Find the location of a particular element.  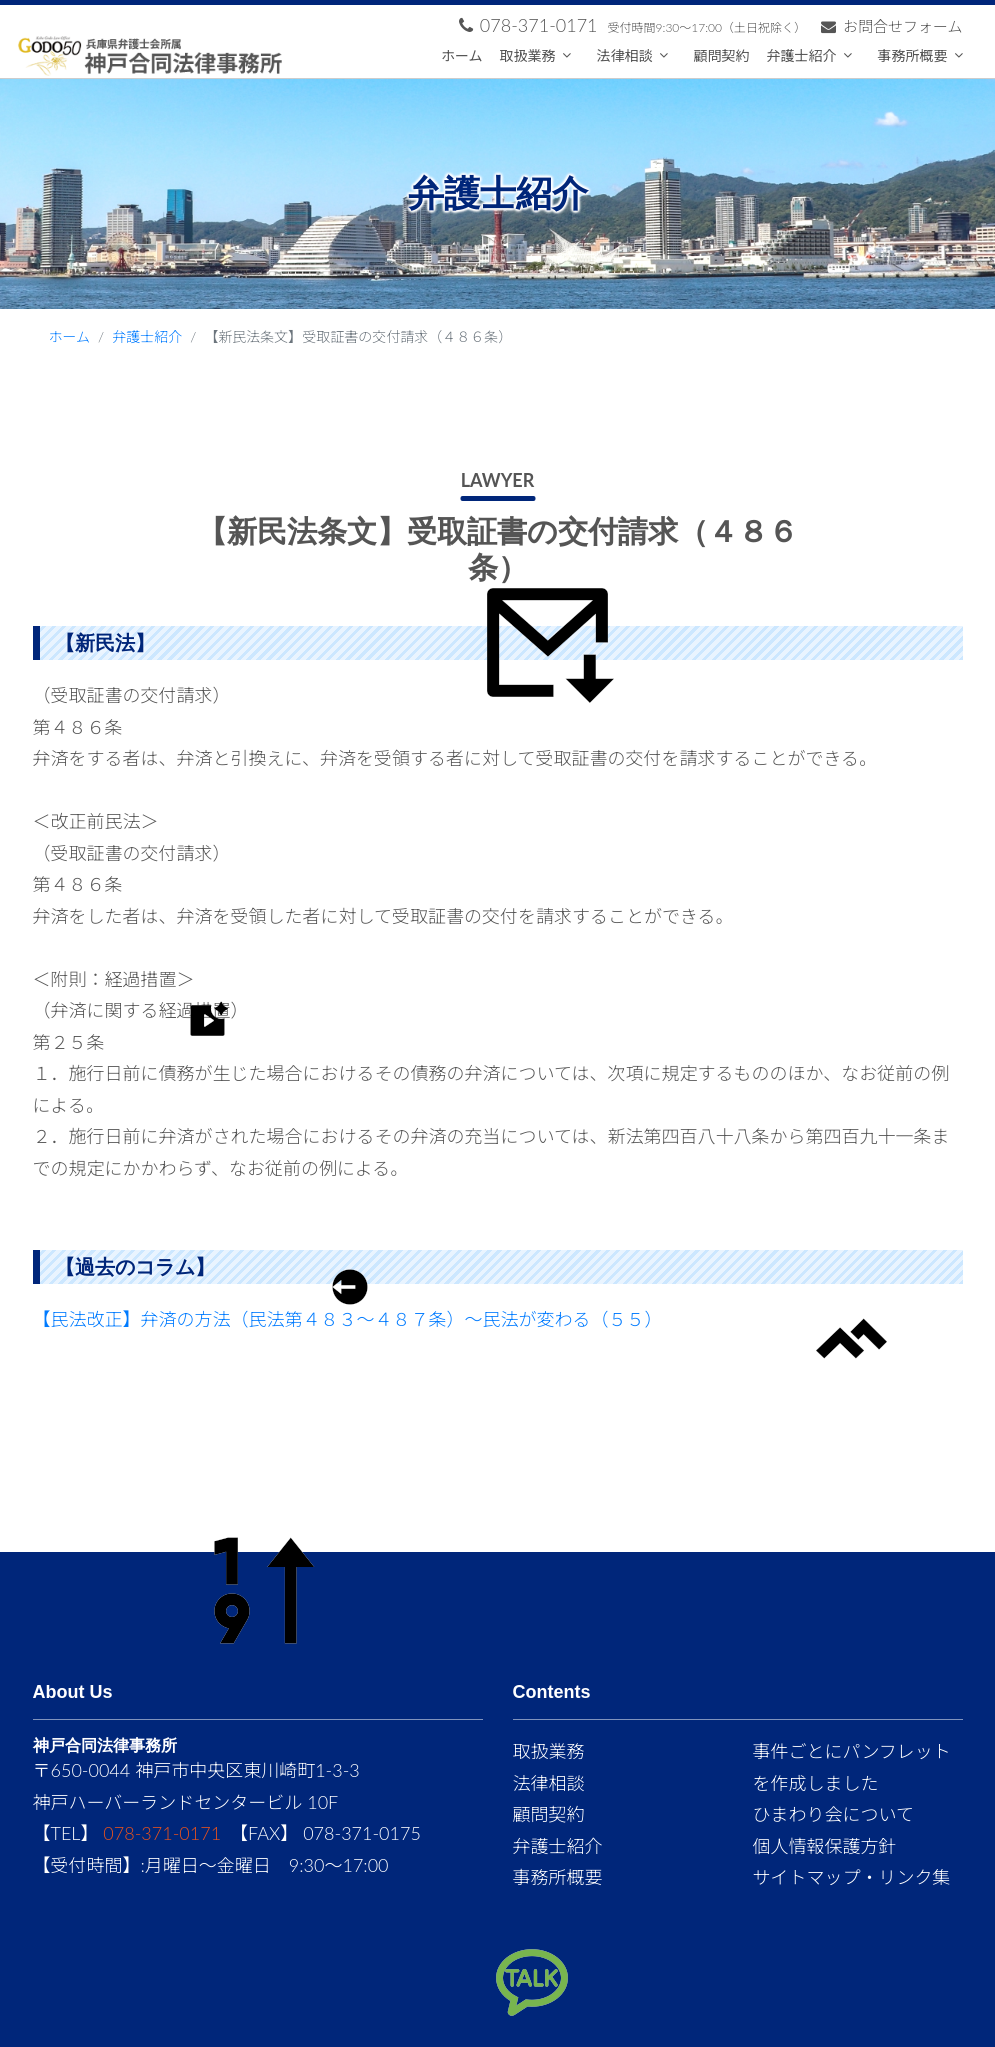

Code Climate logo is located at coordinates (851, 1338).